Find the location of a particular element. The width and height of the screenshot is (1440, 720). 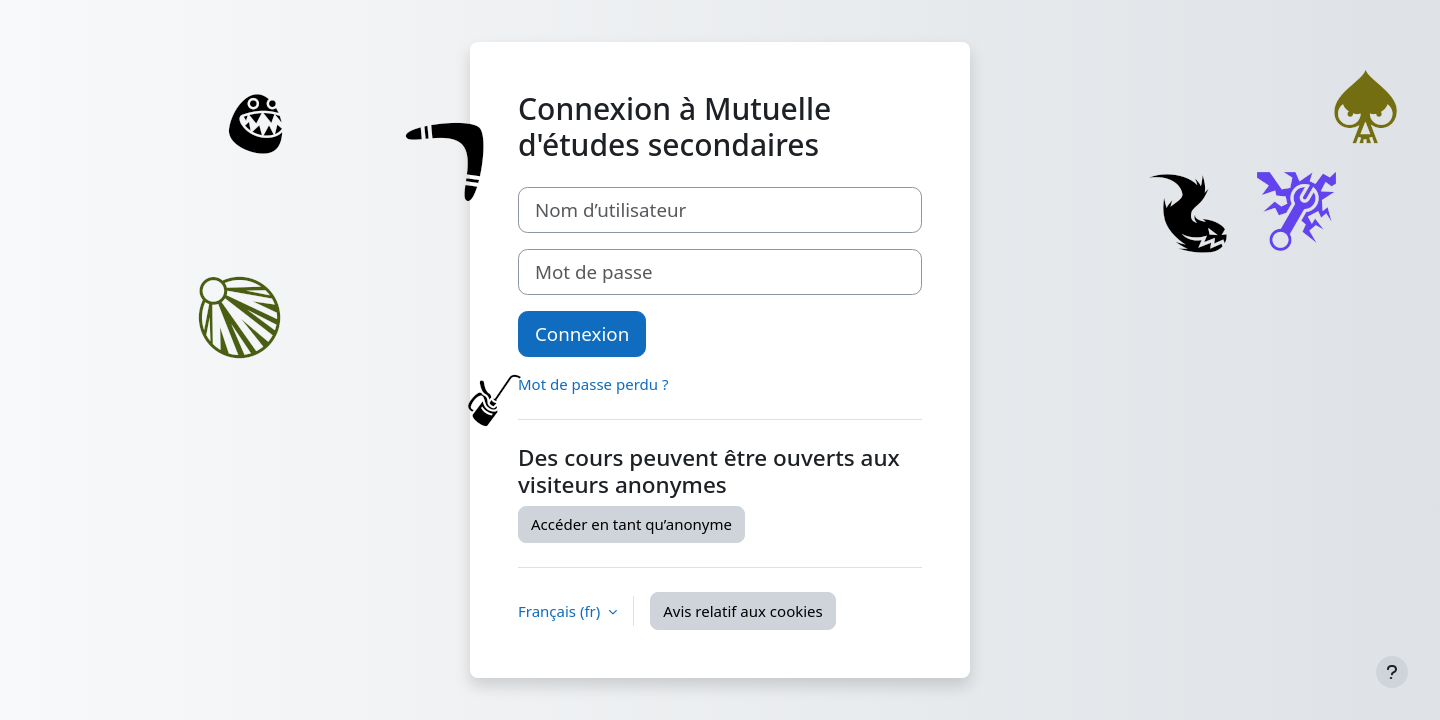

extract resources or energy in a game is located at coordinates (239, 317).